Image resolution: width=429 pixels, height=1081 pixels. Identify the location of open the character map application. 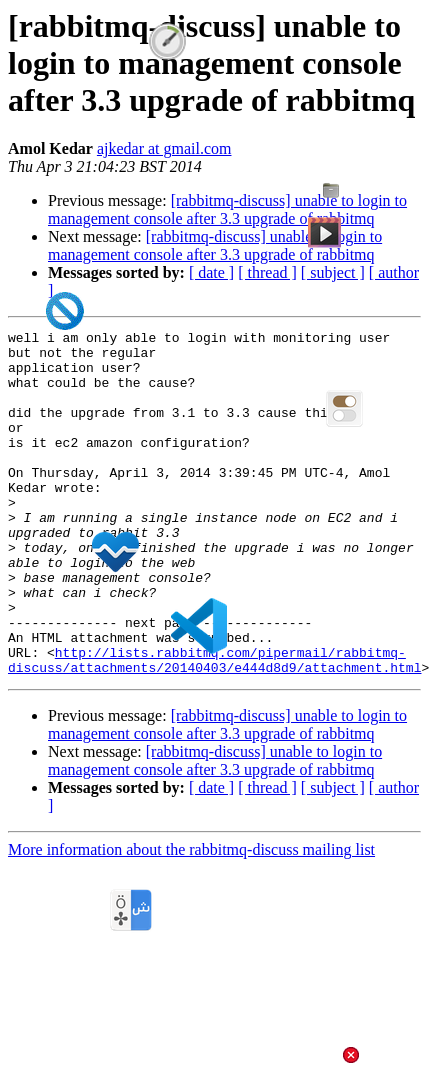
(131, 910).